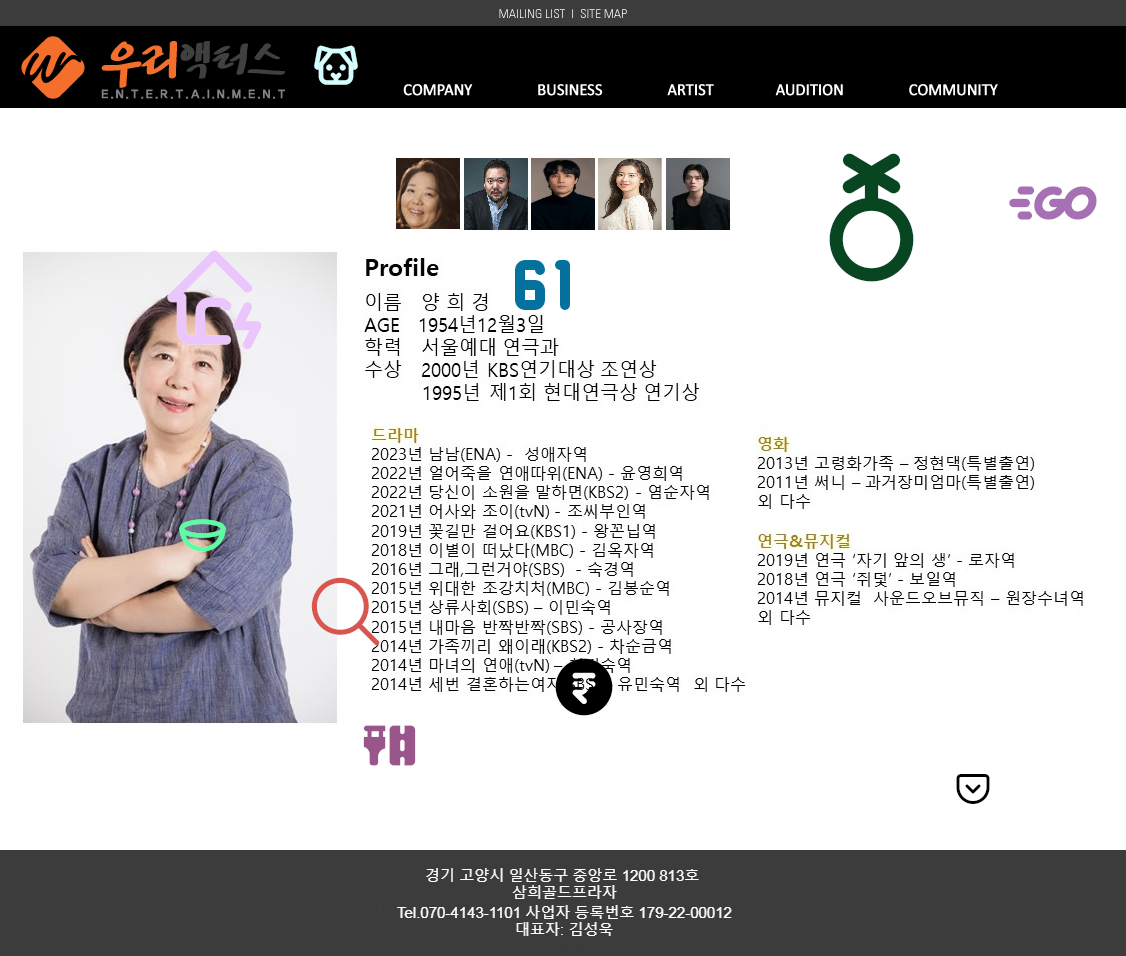 This screenshot has width=1126, height=956. Describe the element at coordinates (389, 745) in the screenshot. I see `view bridge or overpass routes` at that location.